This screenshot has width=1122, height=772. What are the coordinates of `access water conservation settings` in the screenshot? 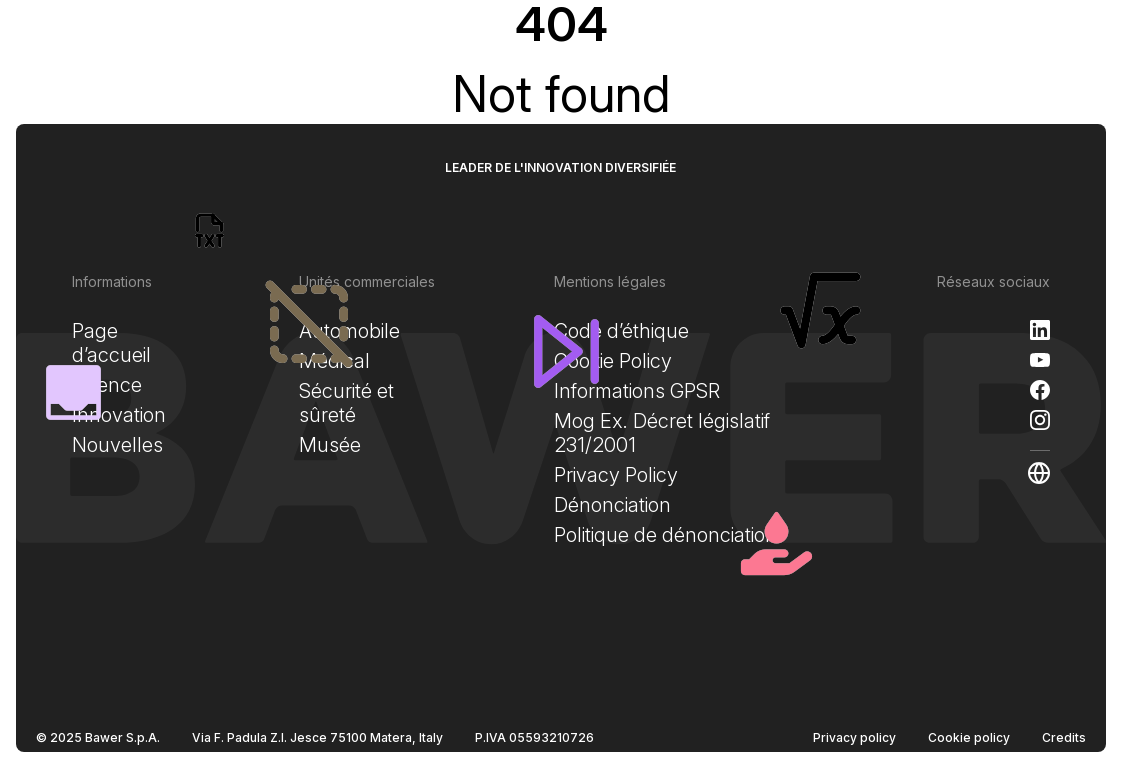 It's located at (776, 543).